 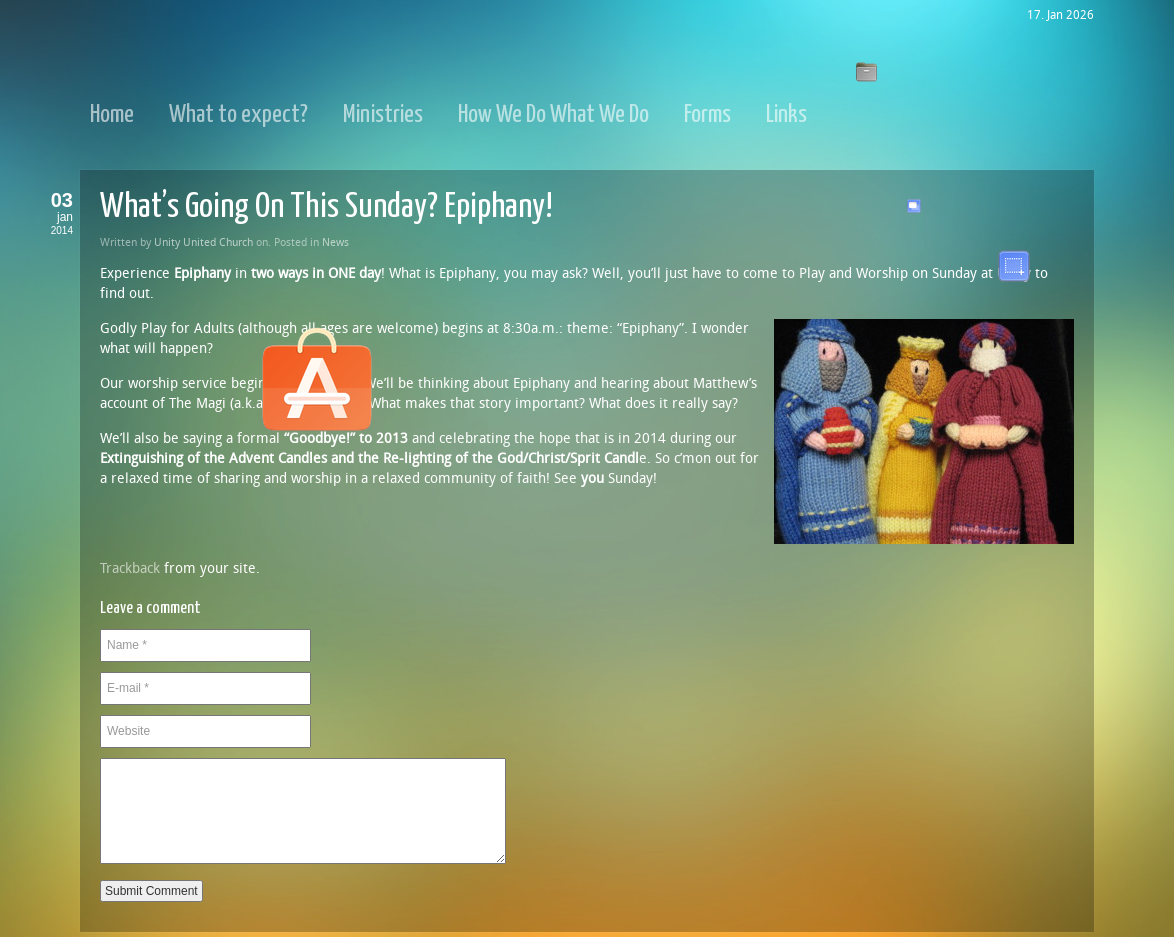 What do you see at coordinates (1014, 266) in the screenshot?
I see `take a screenshot` at bounding box center [1014, 266].